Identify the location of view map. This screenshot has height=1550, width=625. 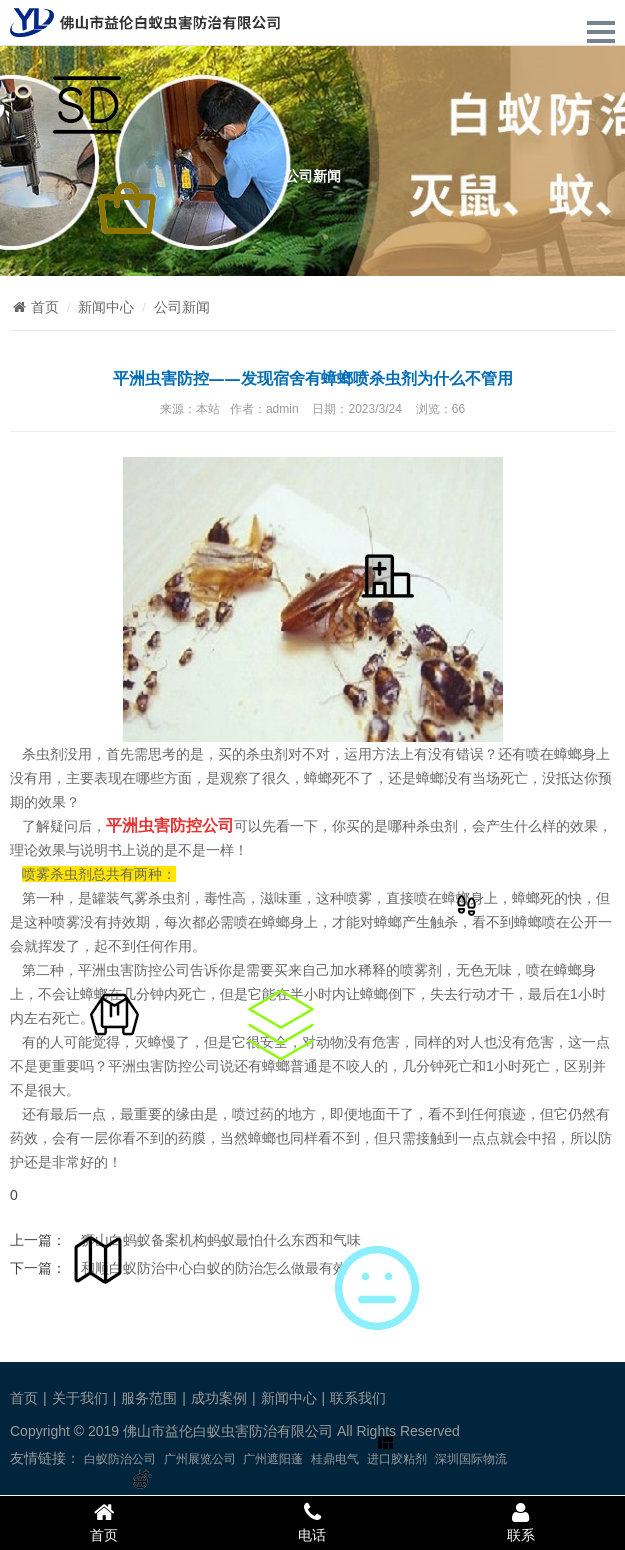
(98, 1260).